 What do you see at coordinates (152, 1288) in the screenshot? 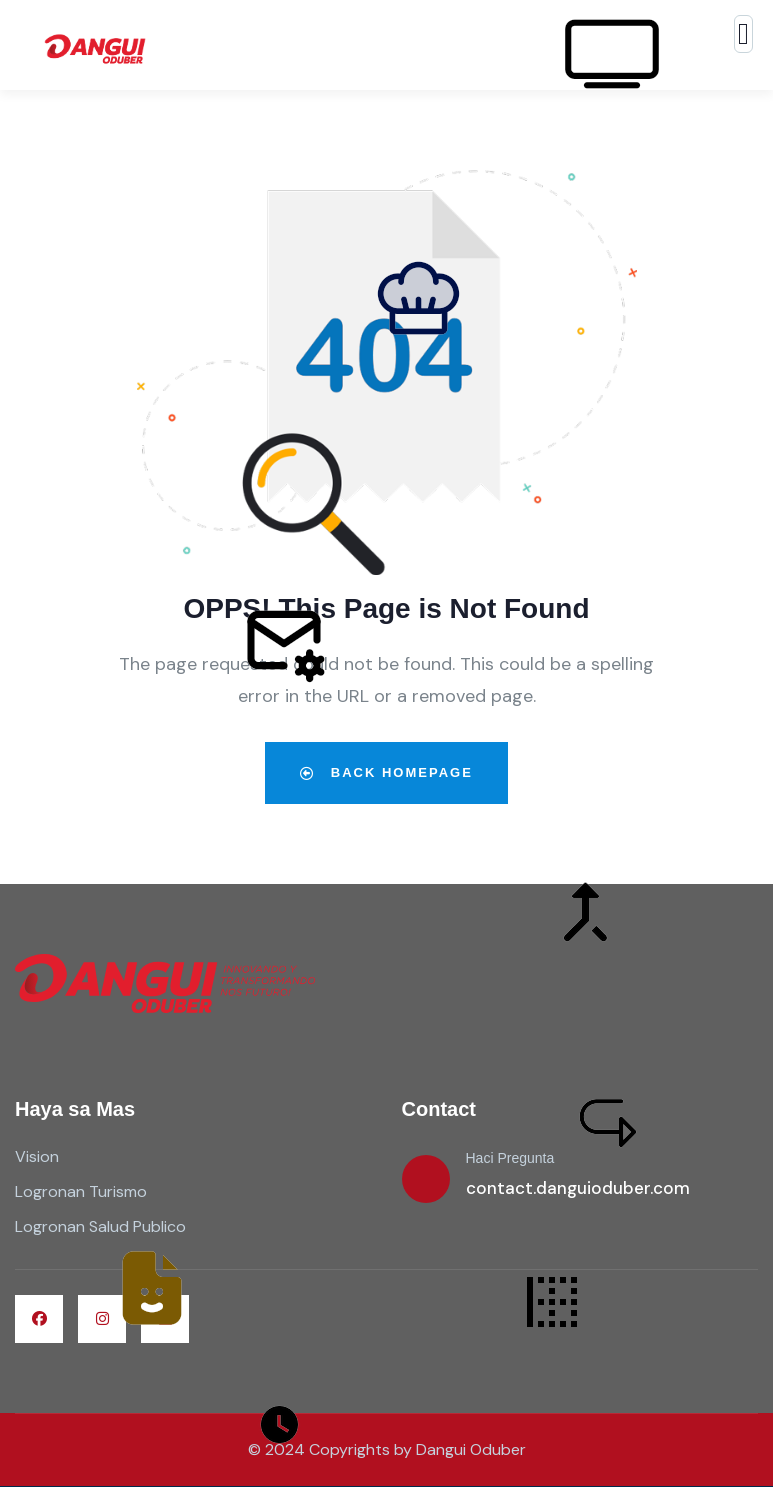
I see `view a friendly or positive document` at bounding box center [152, 1288].